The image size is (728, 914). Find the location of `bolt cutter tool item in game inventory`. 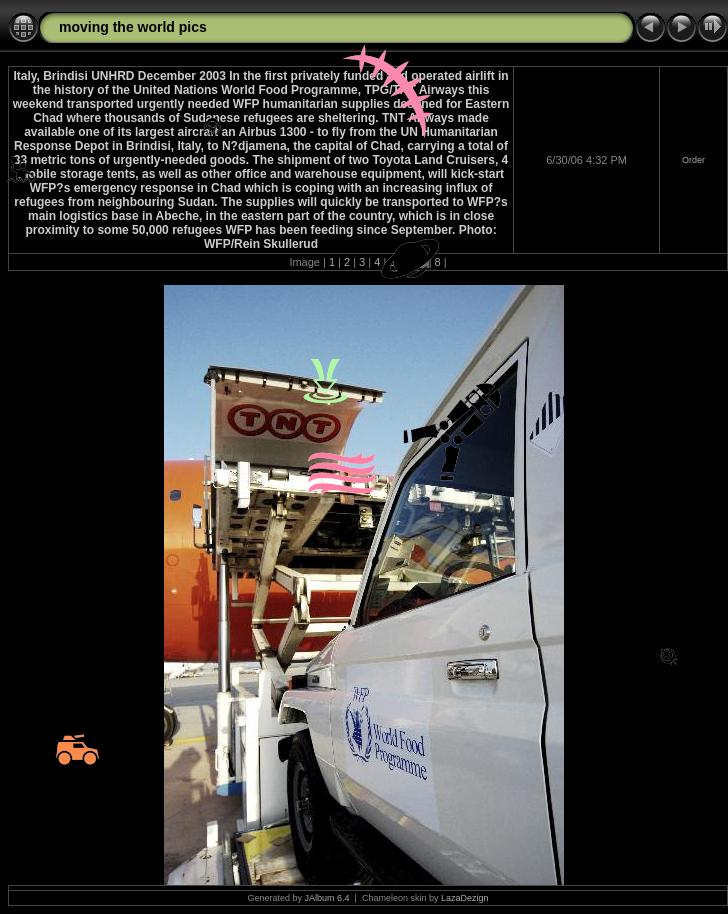

bolt cutter tool item in game inventory is located at coordinates (453, 431).